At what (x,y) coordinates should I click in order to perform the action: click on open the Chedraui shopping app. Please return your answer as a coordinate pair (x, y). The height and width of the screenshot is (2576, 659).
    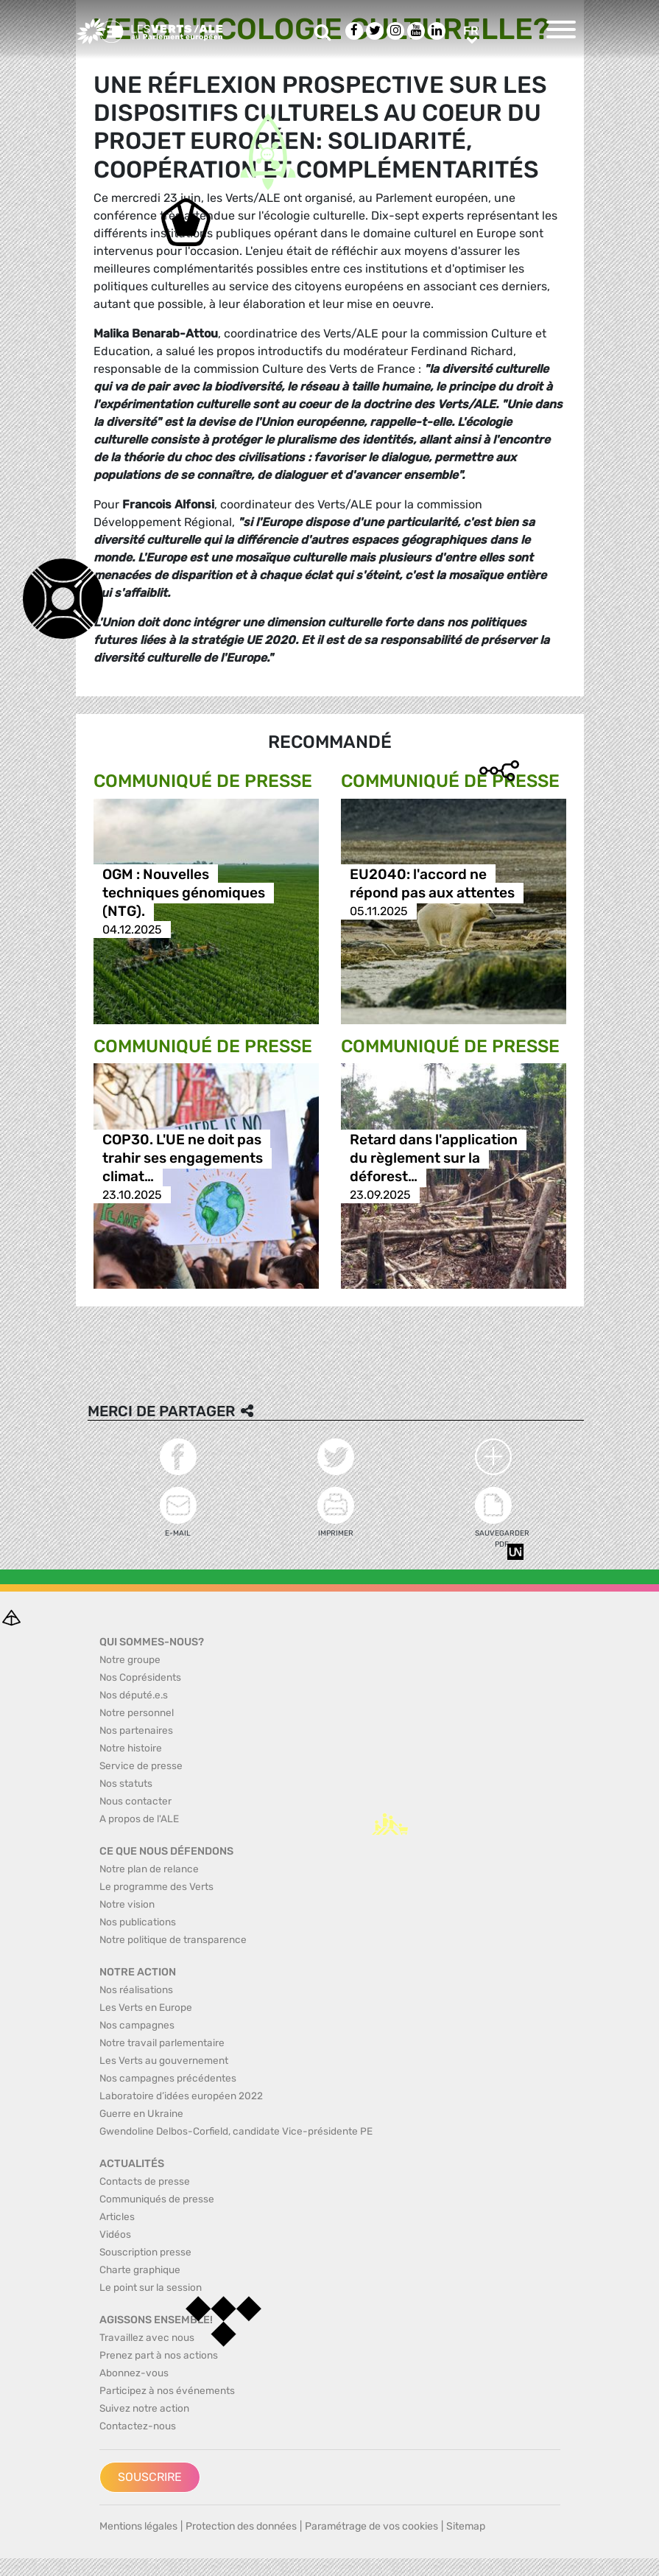
    Looking at the image, I should click on (390, 1824).